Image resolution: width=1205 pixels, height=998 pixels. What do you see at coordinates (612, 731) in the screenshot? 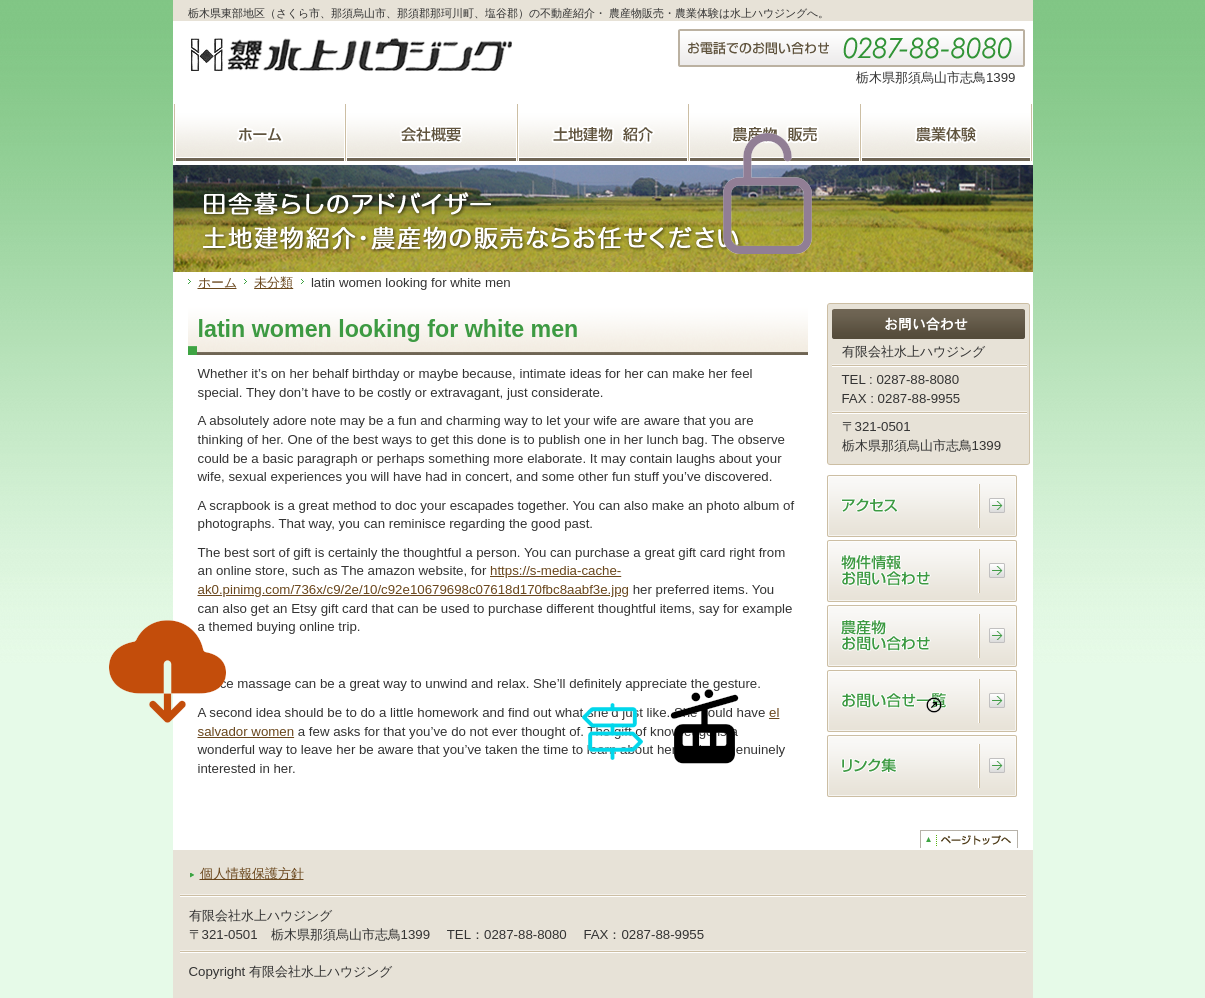
I see `navigate to directions or wayfinding options` at bounding box center [612, 731].